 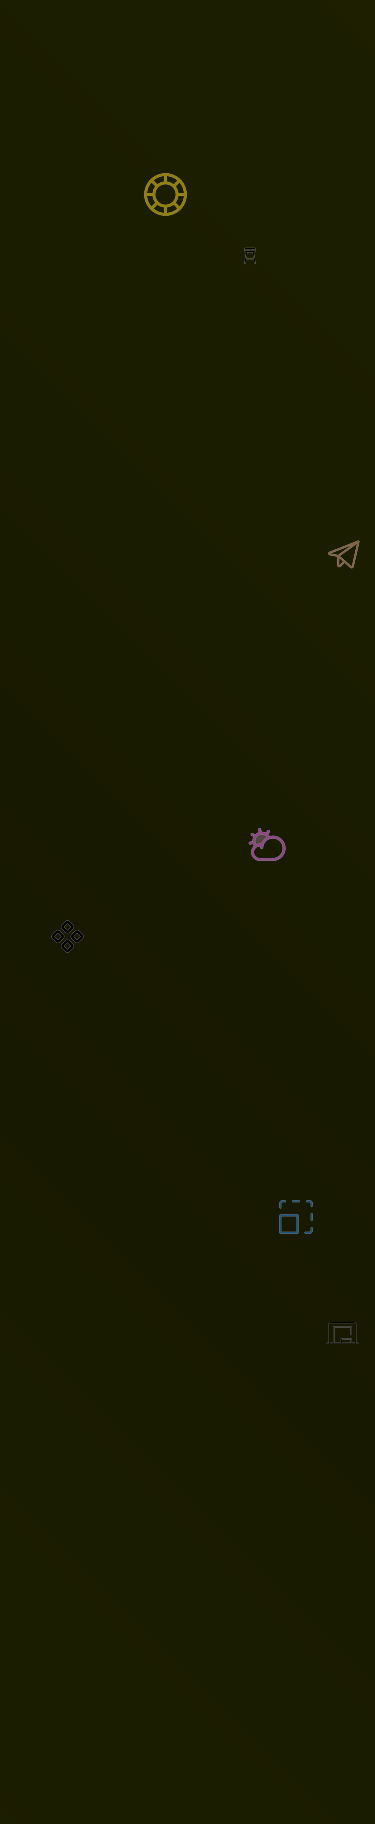 What do you see at coordinates (342, 1333) in the screenshot?
I see `access whiteboard or presentation mode` at bounding box center [342, 1333].